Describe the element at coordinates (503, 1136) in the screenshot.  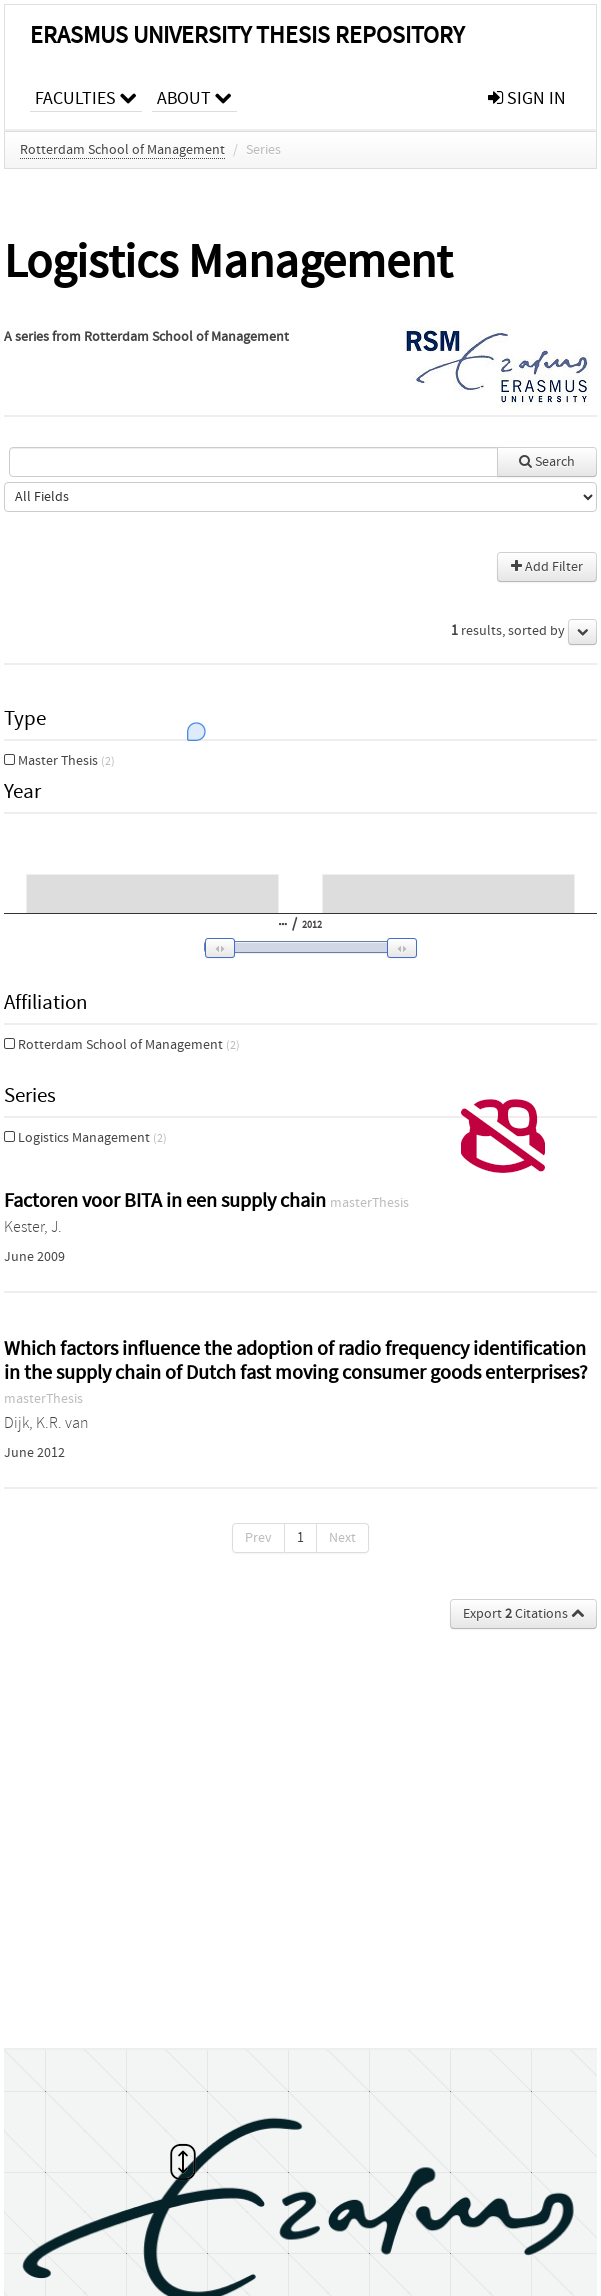
I see `GitHub Copilot is unavailable or experiencing an error` at that location.